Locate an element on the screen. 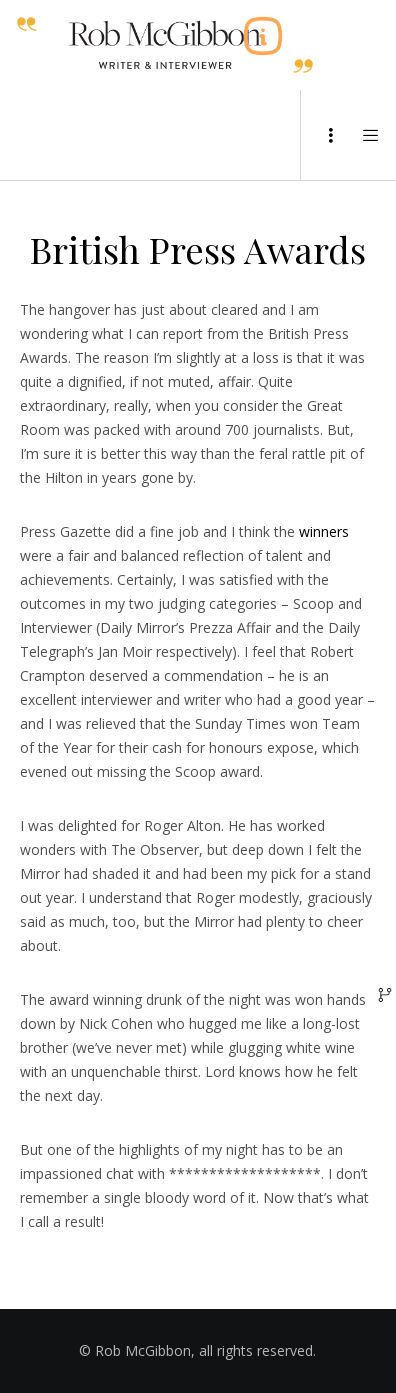 This screenshot has width=396, height=1393. view more information or details is located at coordinates (263, 36).